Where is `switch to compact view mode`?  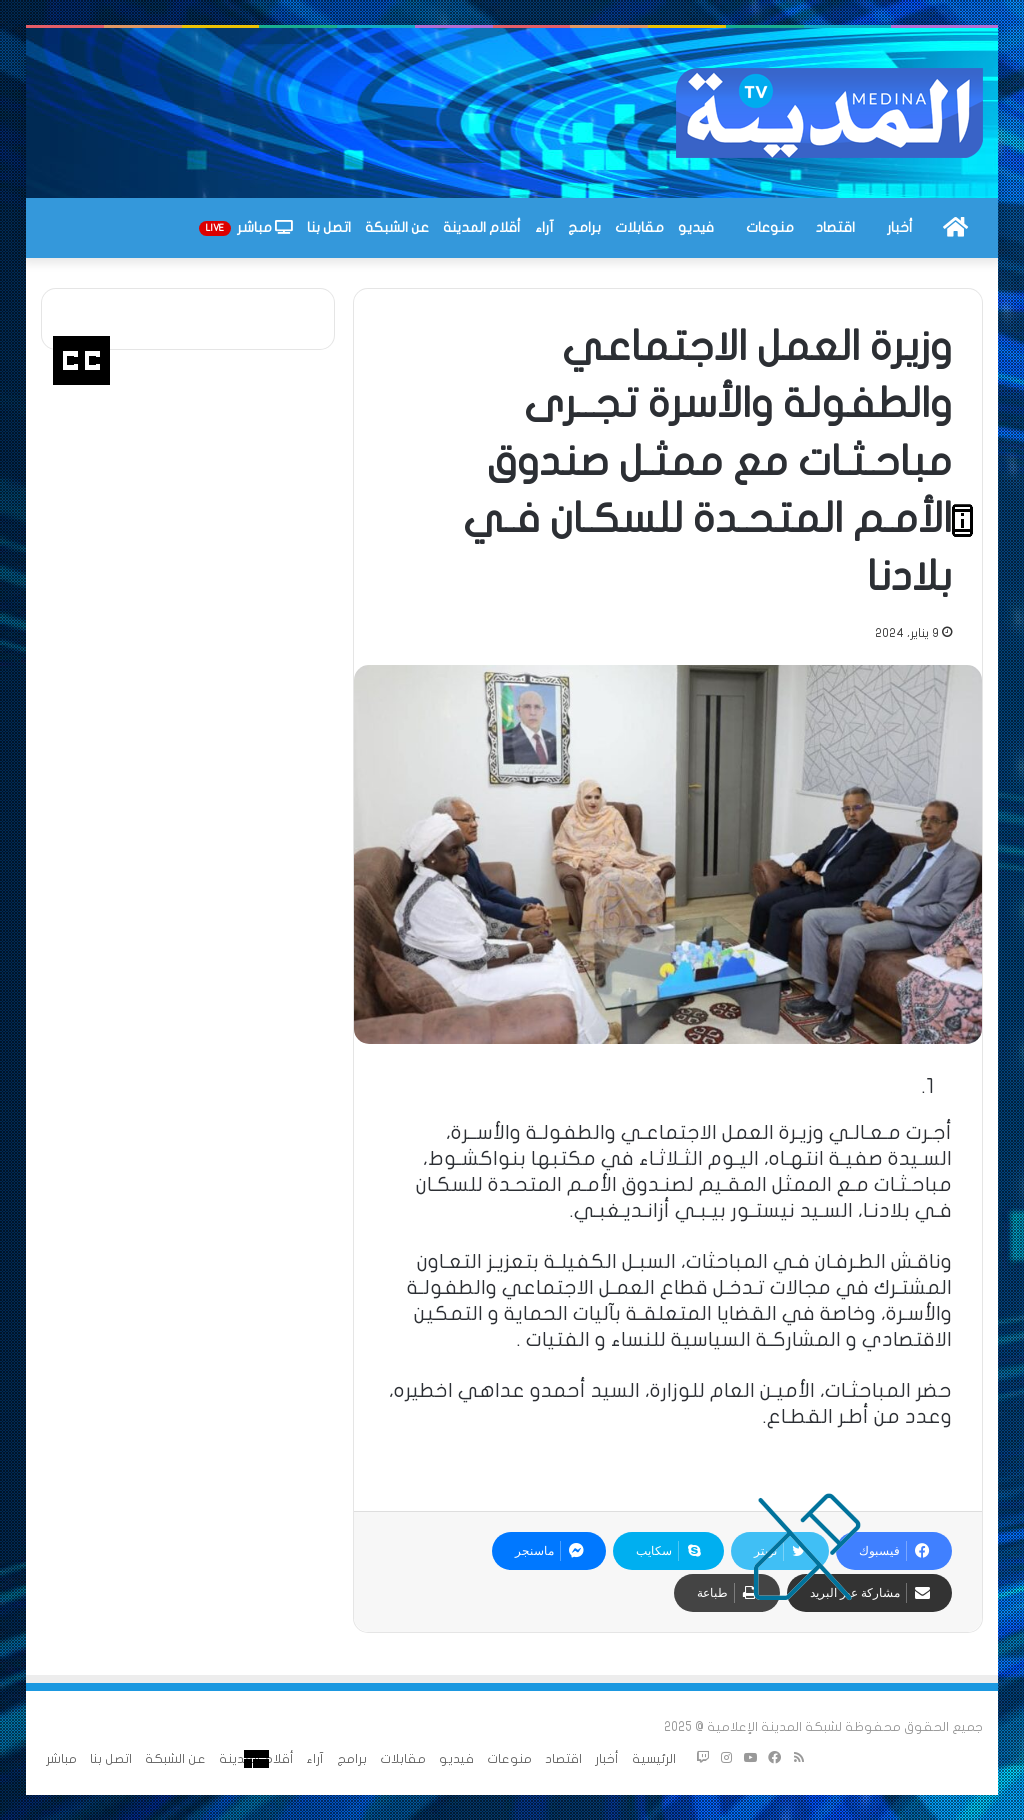
switch to compact view mode is located at coordinates (256, 1759).